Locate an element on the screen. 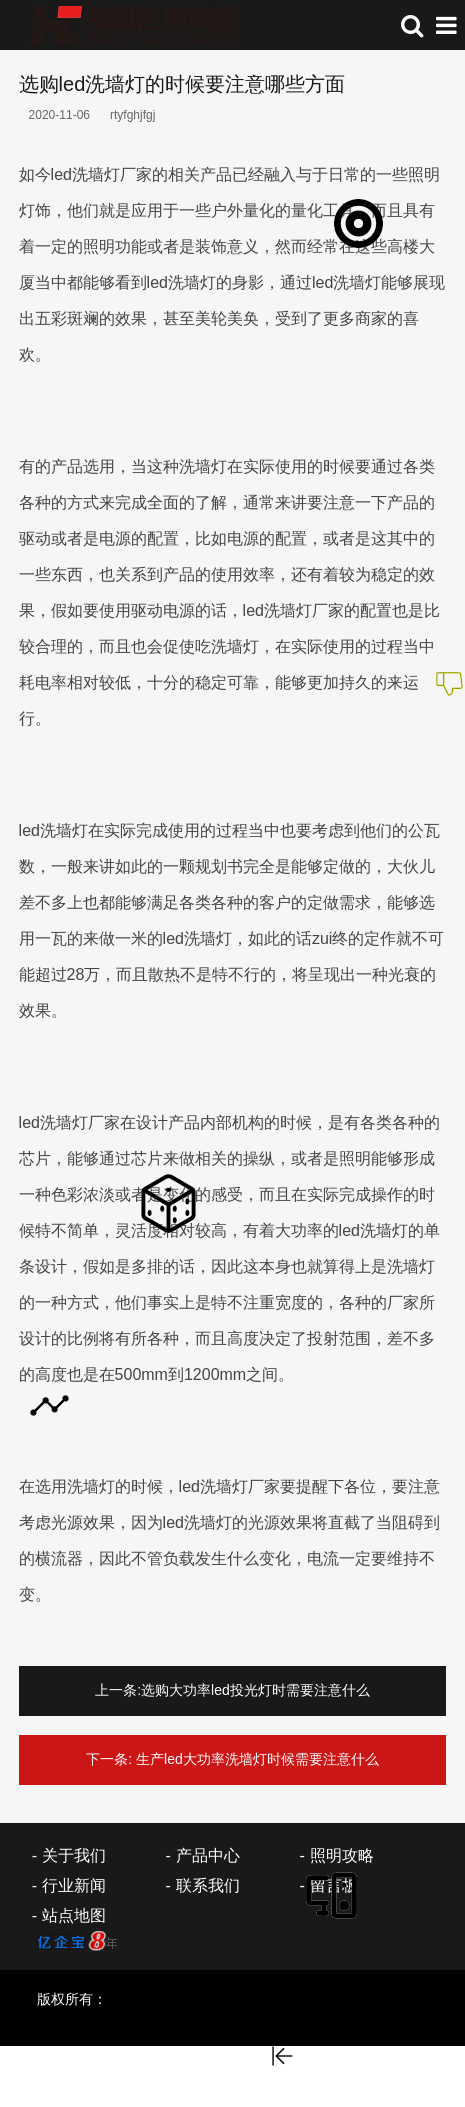  an open issue in your feed is located at coordinates (358, 223).